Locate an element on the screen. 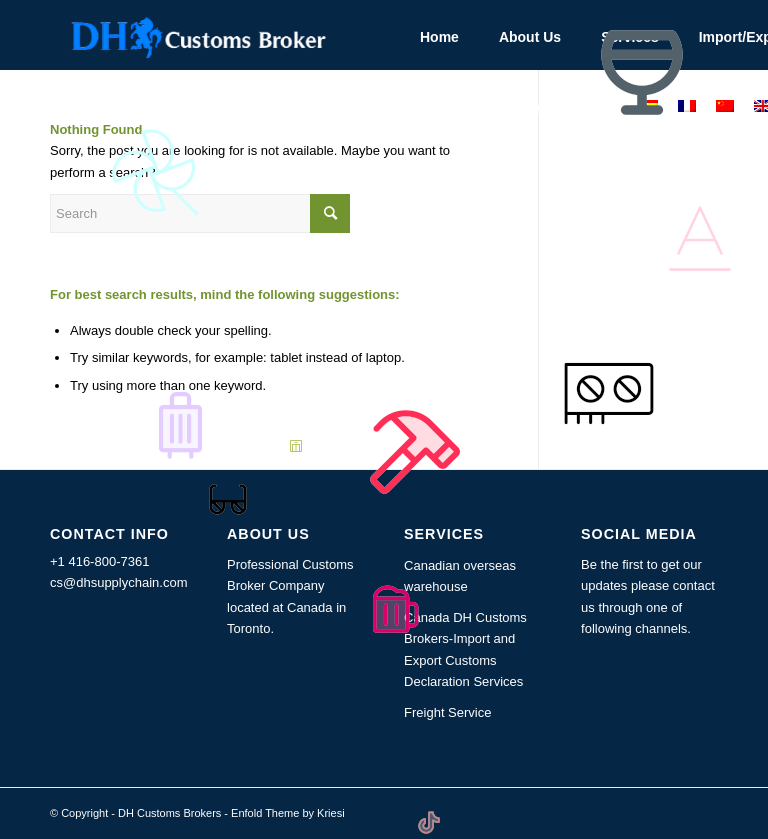 This screenshot has height=839, width=768. browse alcoholic beverages or drinks menu is located at coordinates (642, 71).